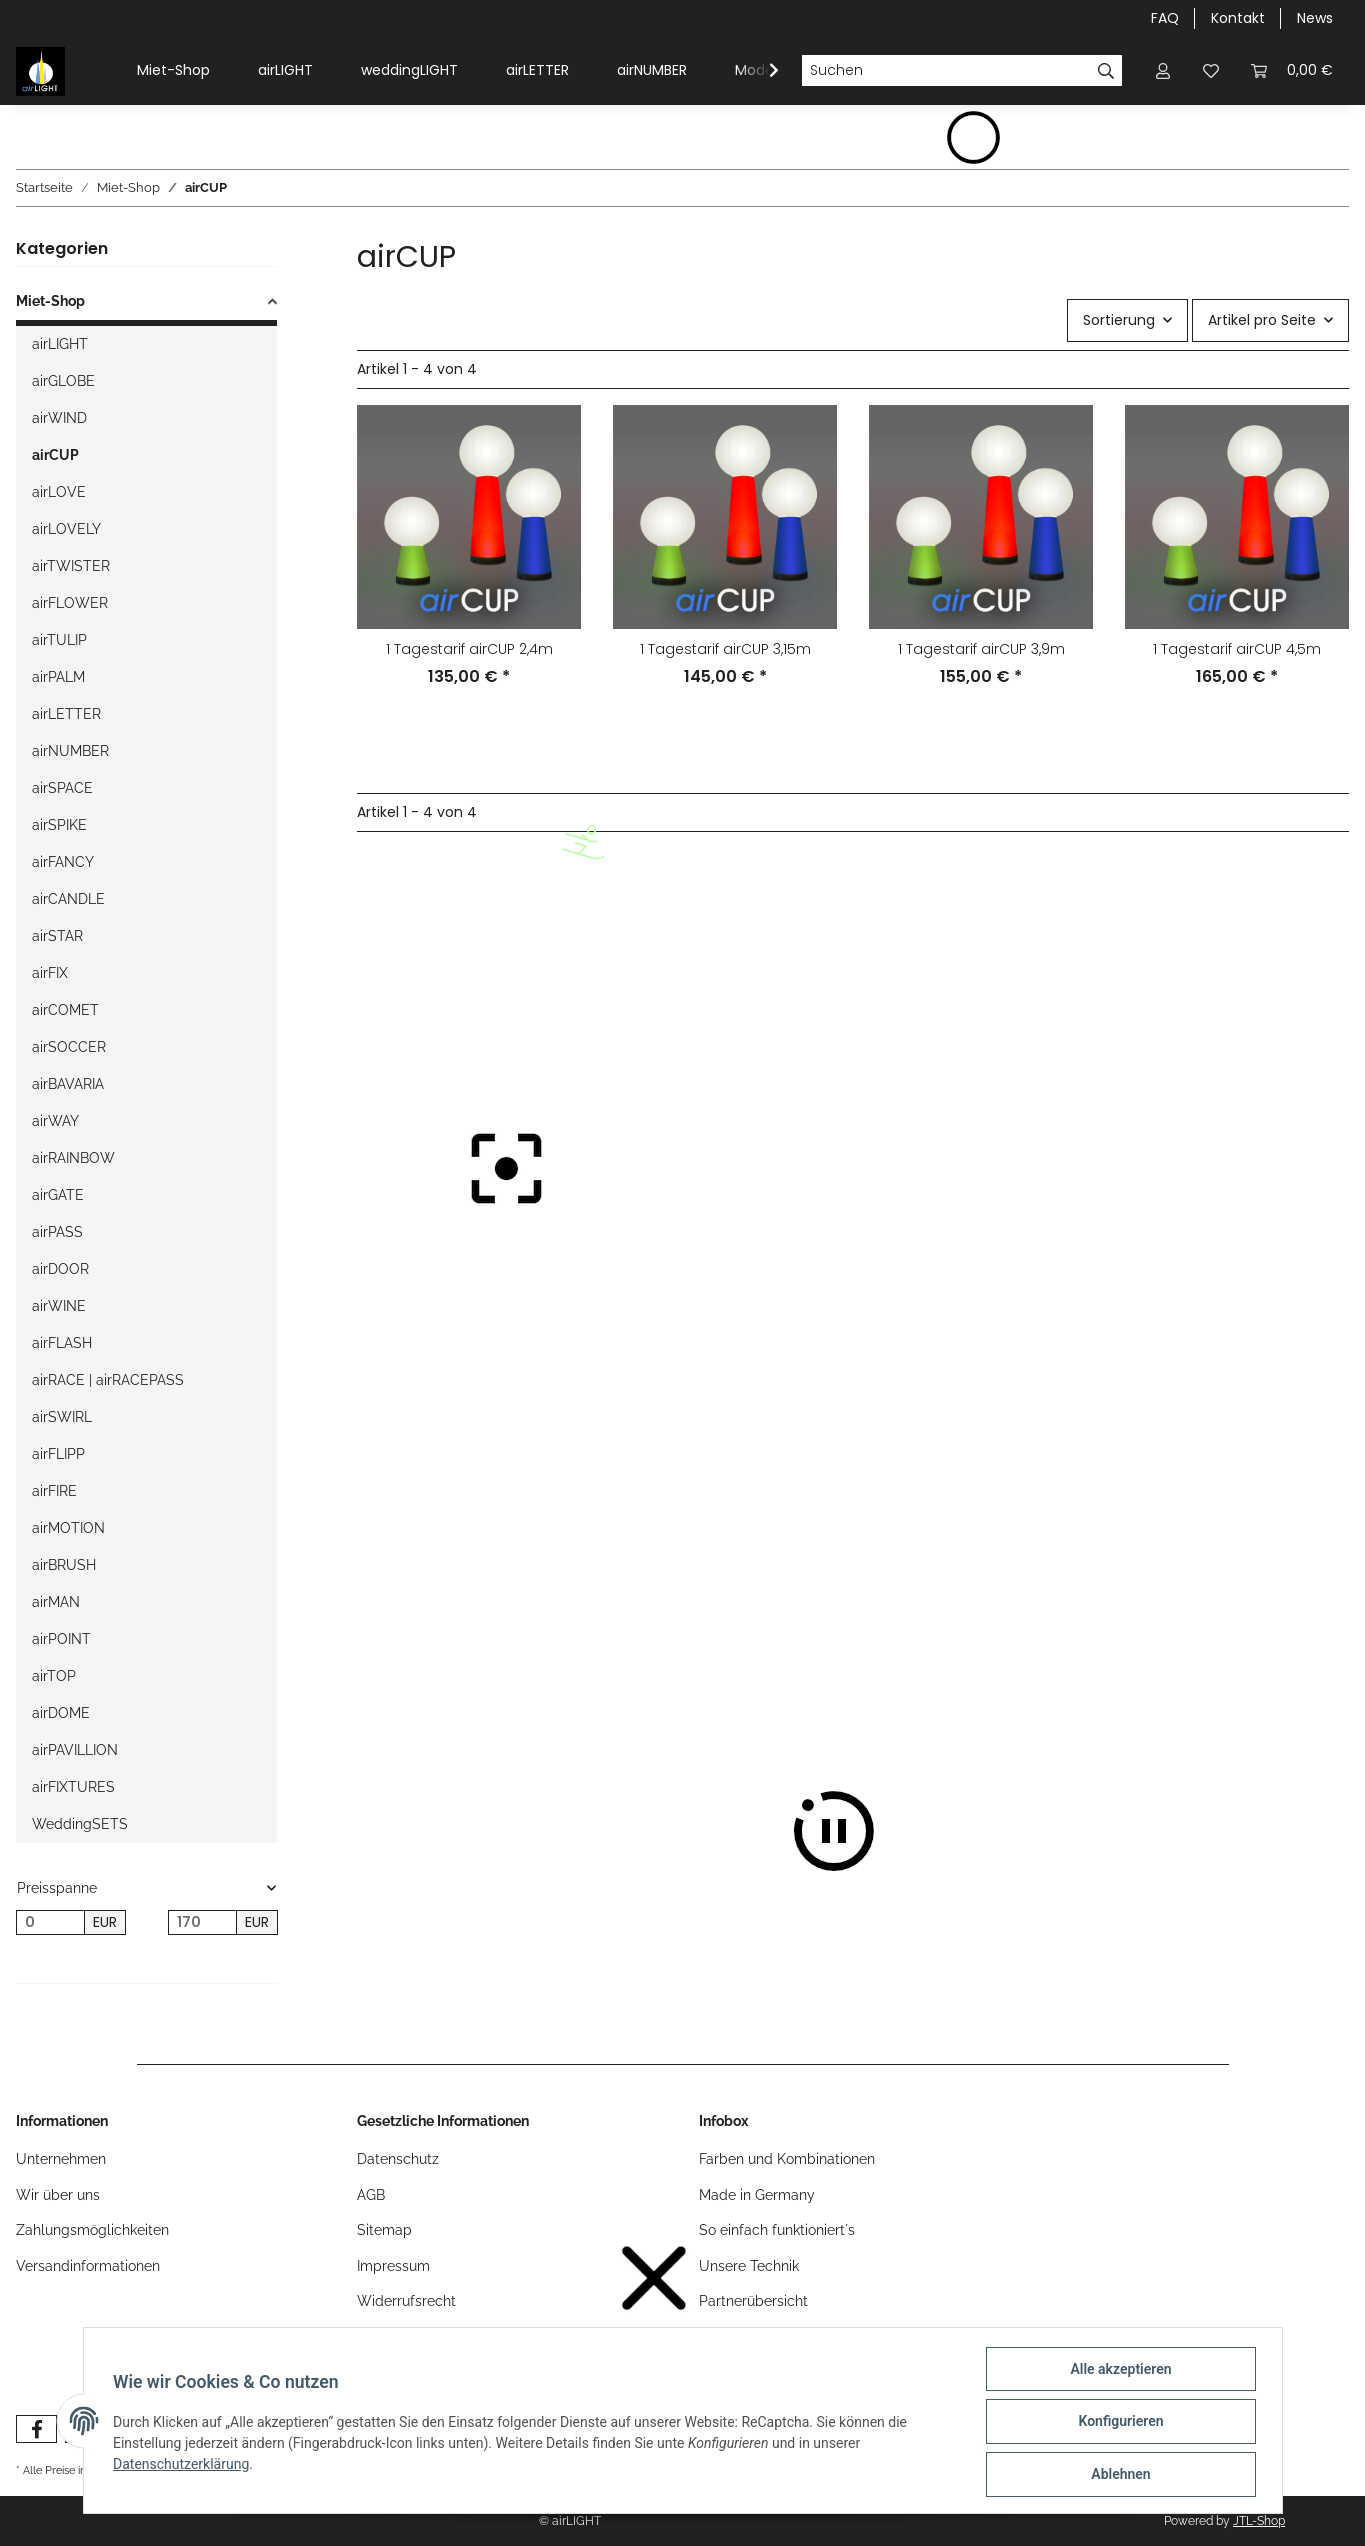 The height and width of the screenshot is (2546, 1365). Describe the element at coordinates (583, 843) in the screenshot. I see `access ski resort or winter sports information` at that location.